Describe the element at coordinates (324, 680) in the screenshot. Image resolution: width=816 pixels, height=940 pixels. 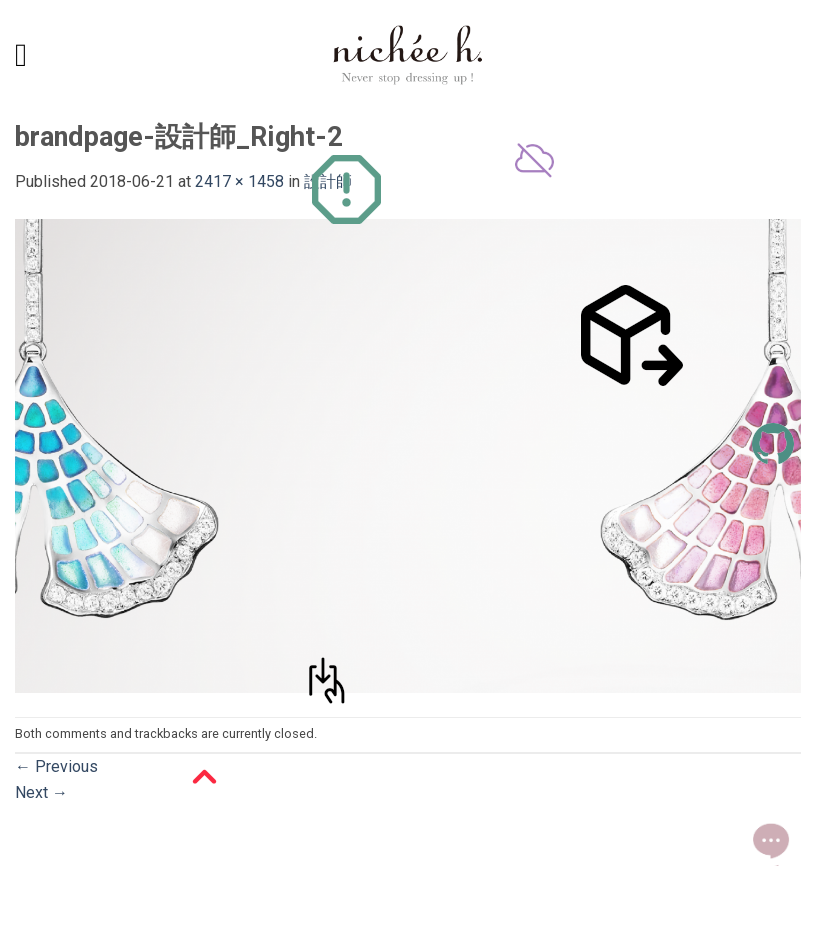
I see `withdraw funds or cash out` at that location.